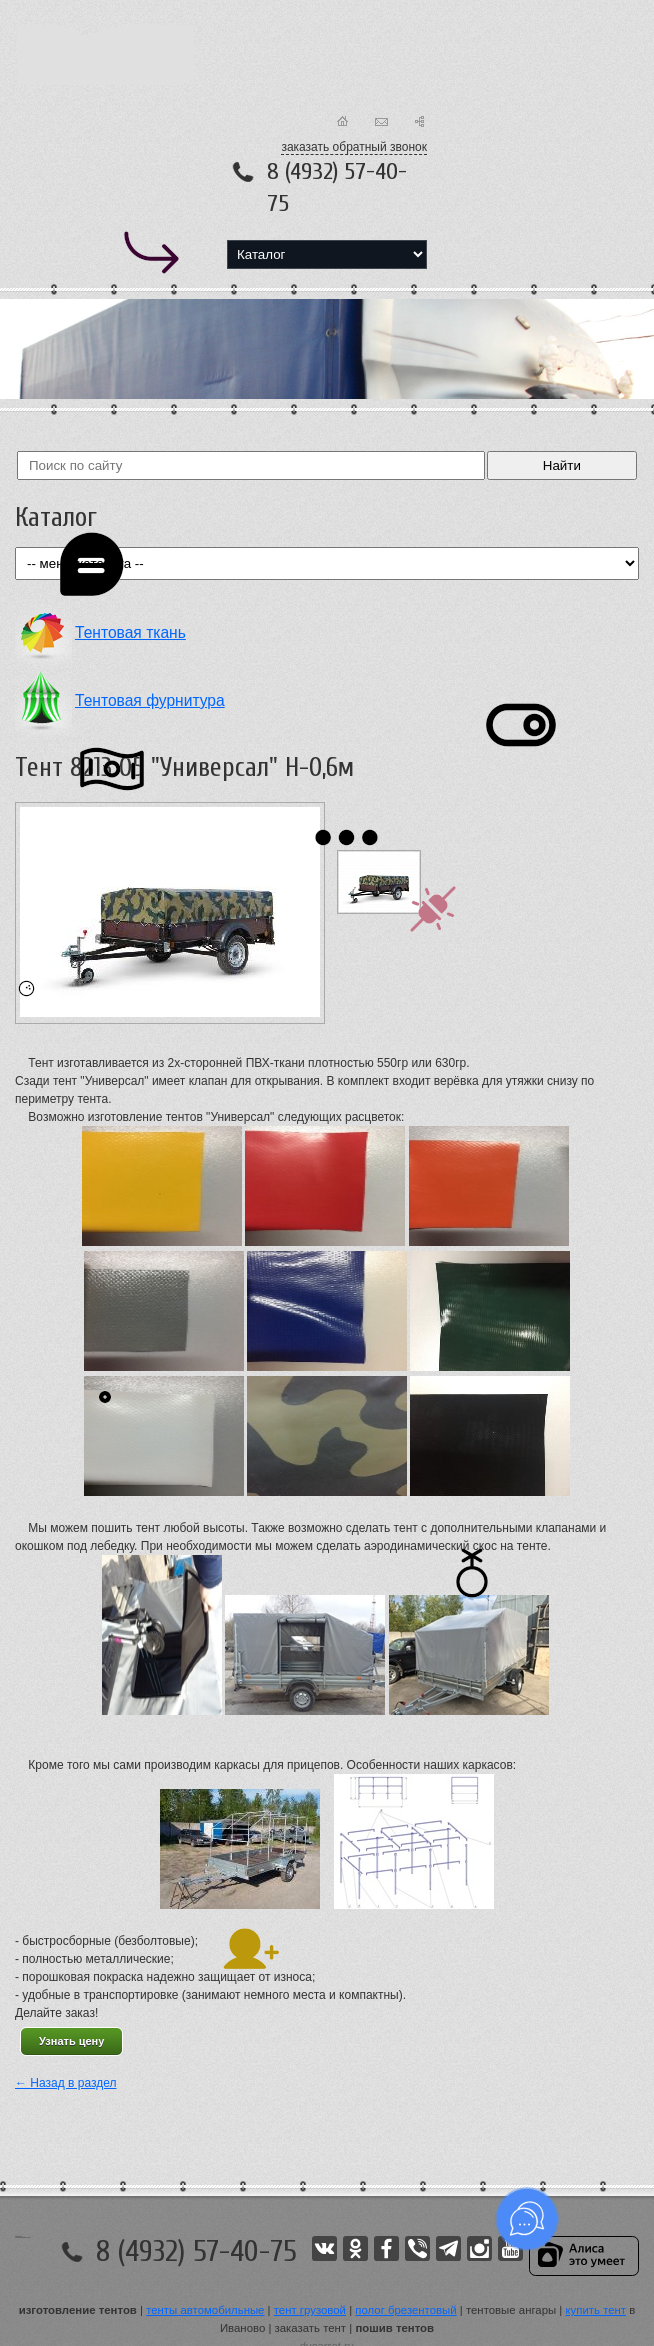  I want to click on add a new contact or friend, so click(249, 1950).